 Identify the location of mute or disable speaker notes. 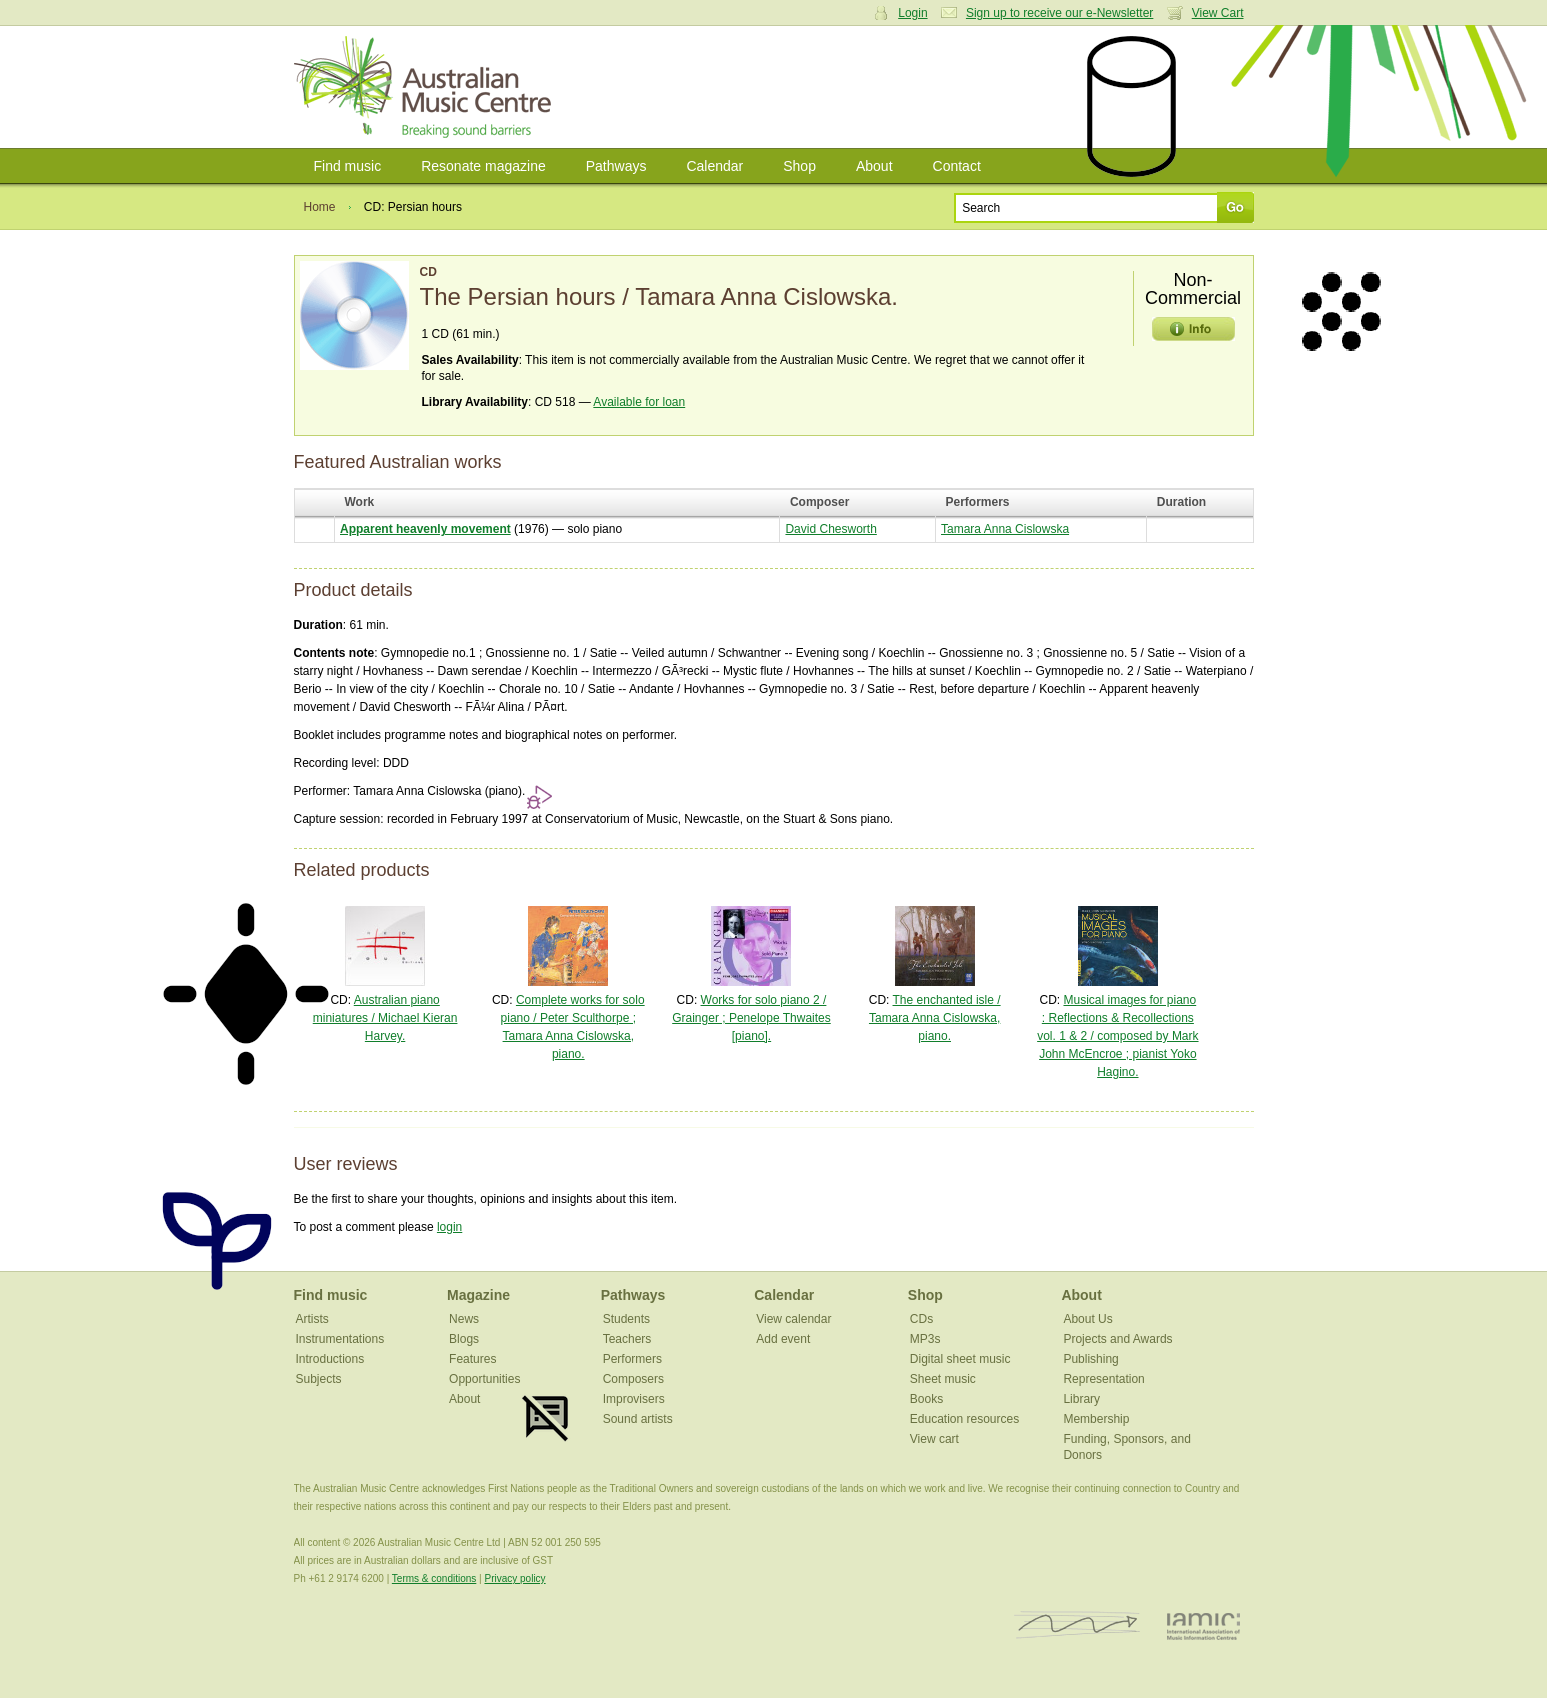
(547, 1417).